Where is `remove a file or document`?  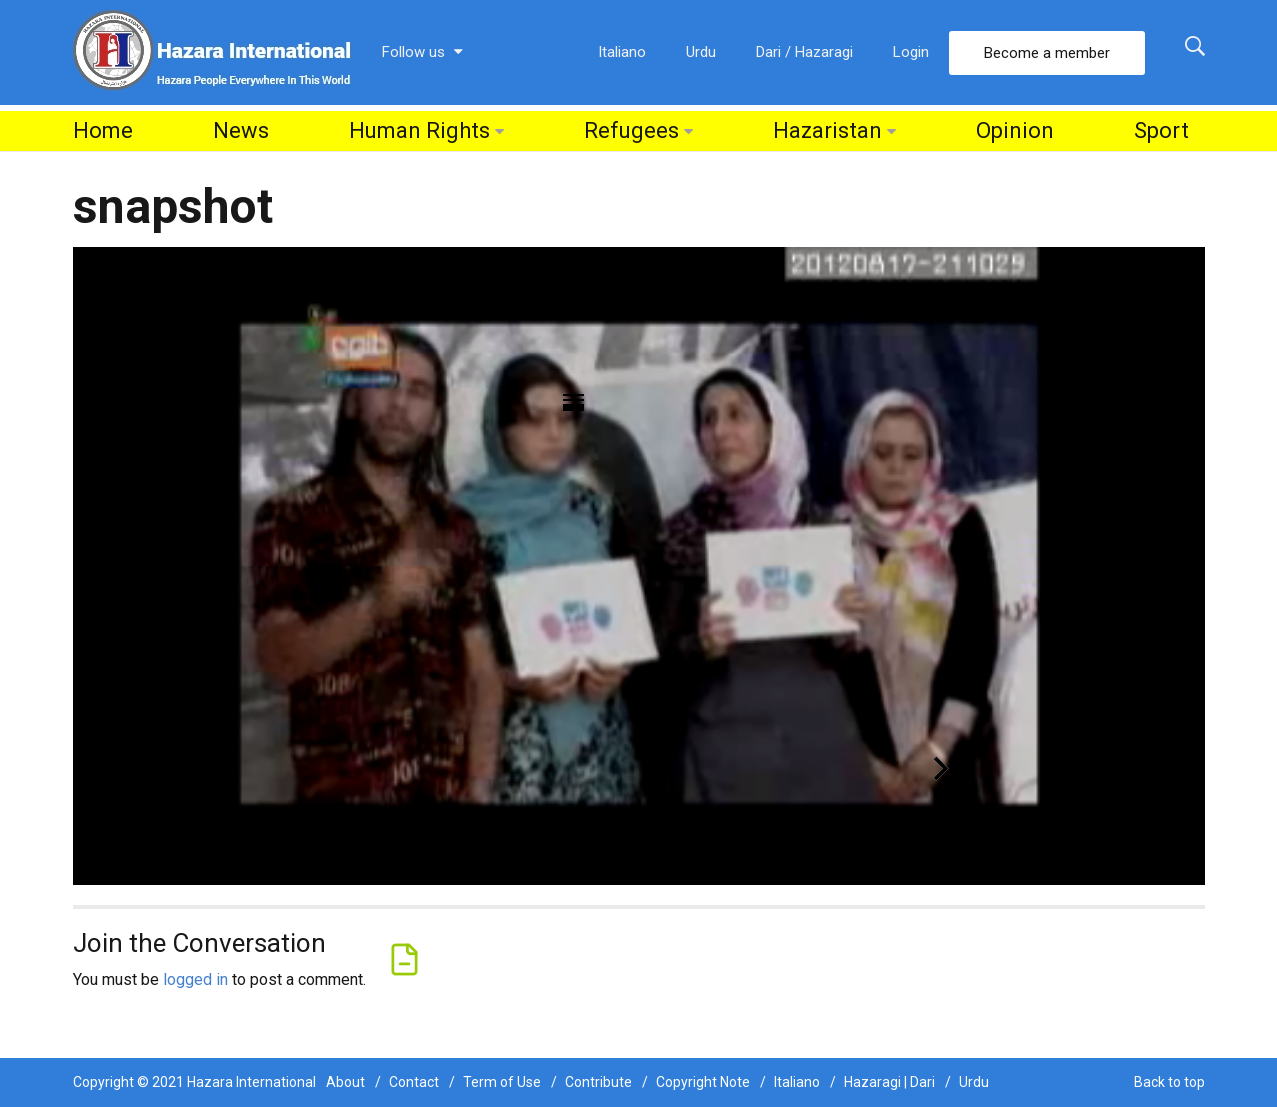
remove a file or document is located at coordinates (404, 959).